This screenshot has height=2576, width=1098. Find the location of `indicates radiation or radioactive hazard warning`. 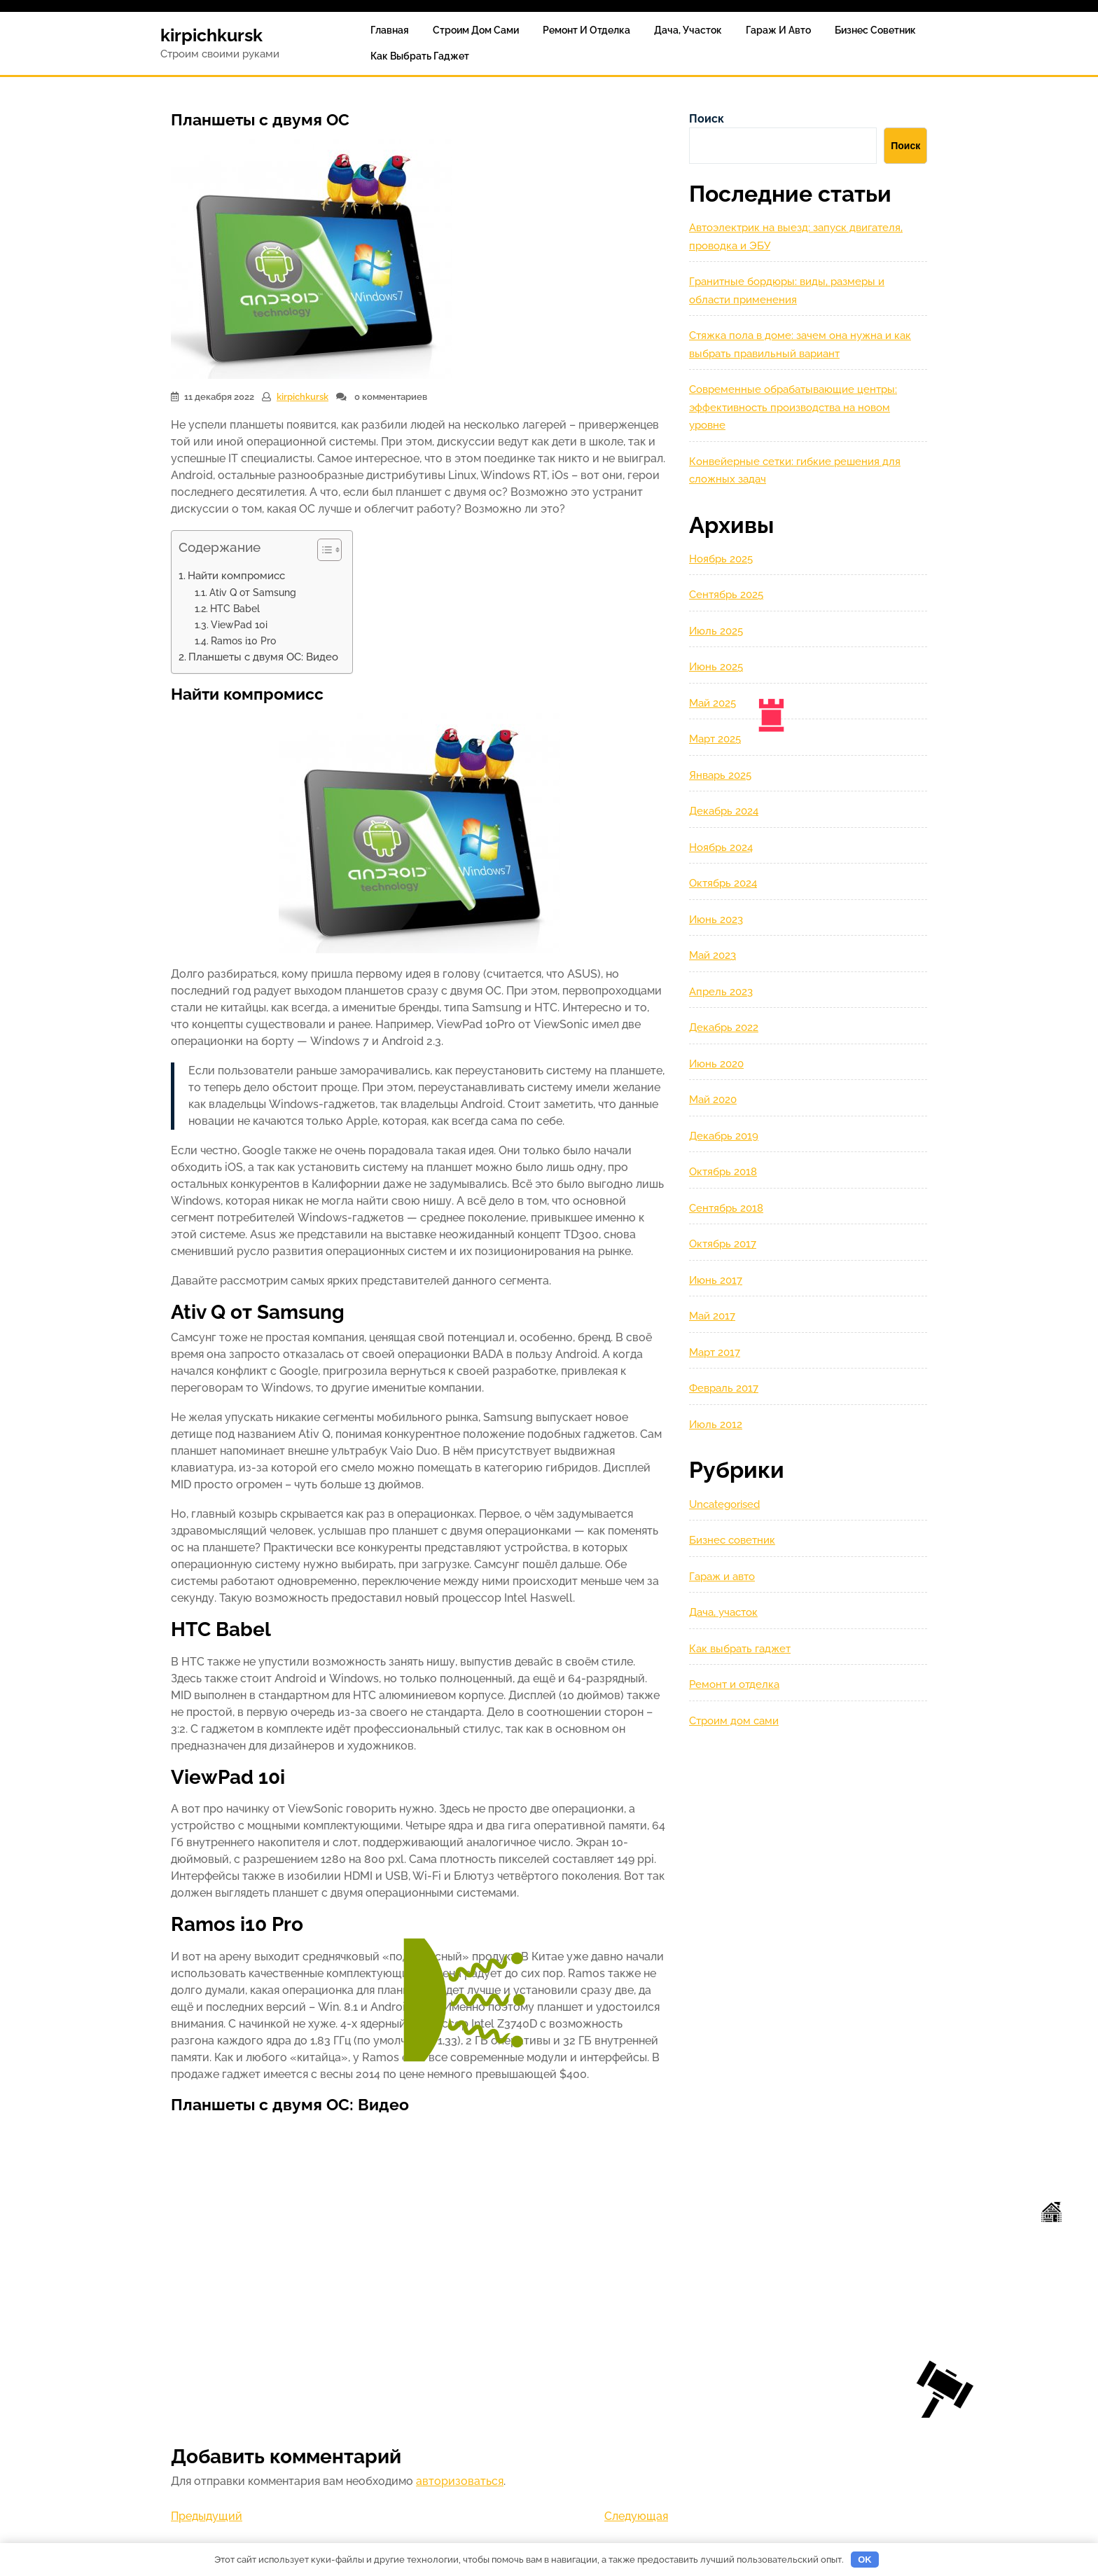

indicates radiation or radioactive hazard warning is located at coordinates (465, 2000).